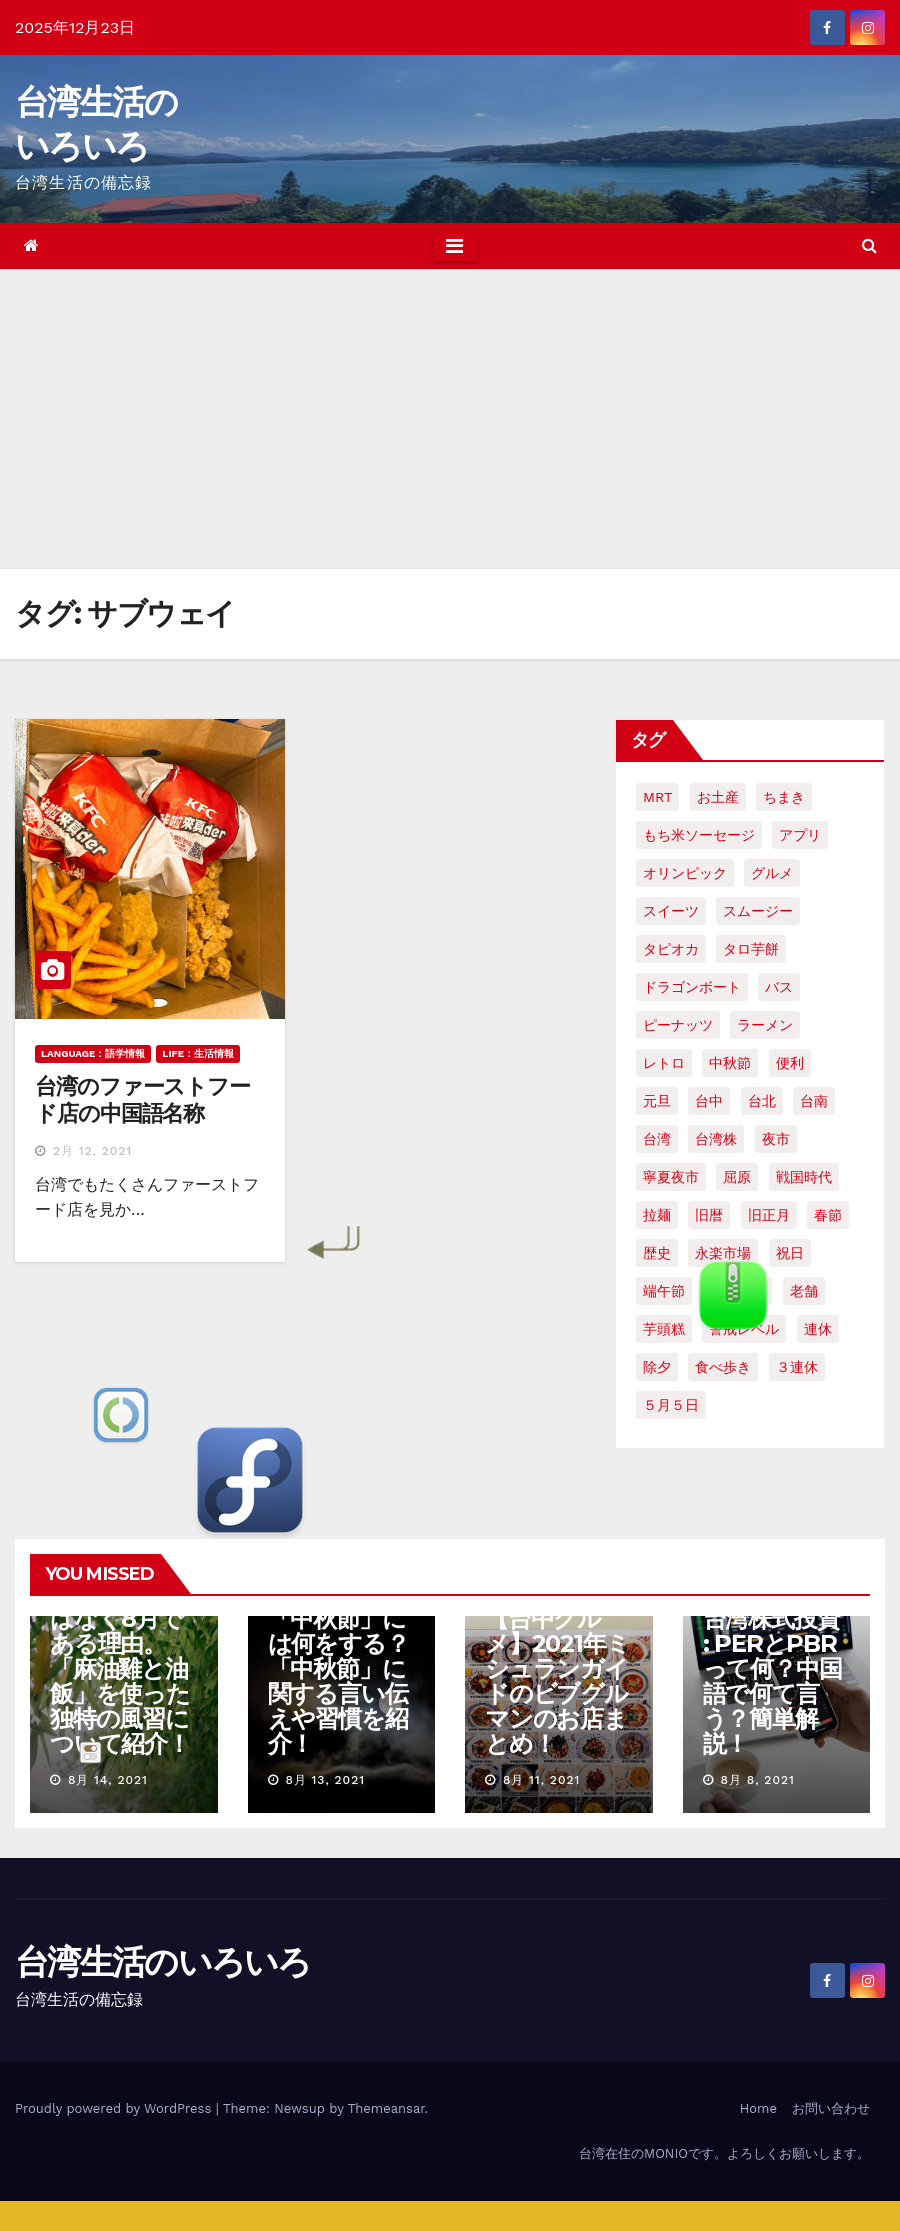 This screenshot has height=2231, width=900. What do you see at coordinates (332, 1238) in the screenshot?
I see `reply to all recipients in an email thread` at bounding box center [332, 1238].